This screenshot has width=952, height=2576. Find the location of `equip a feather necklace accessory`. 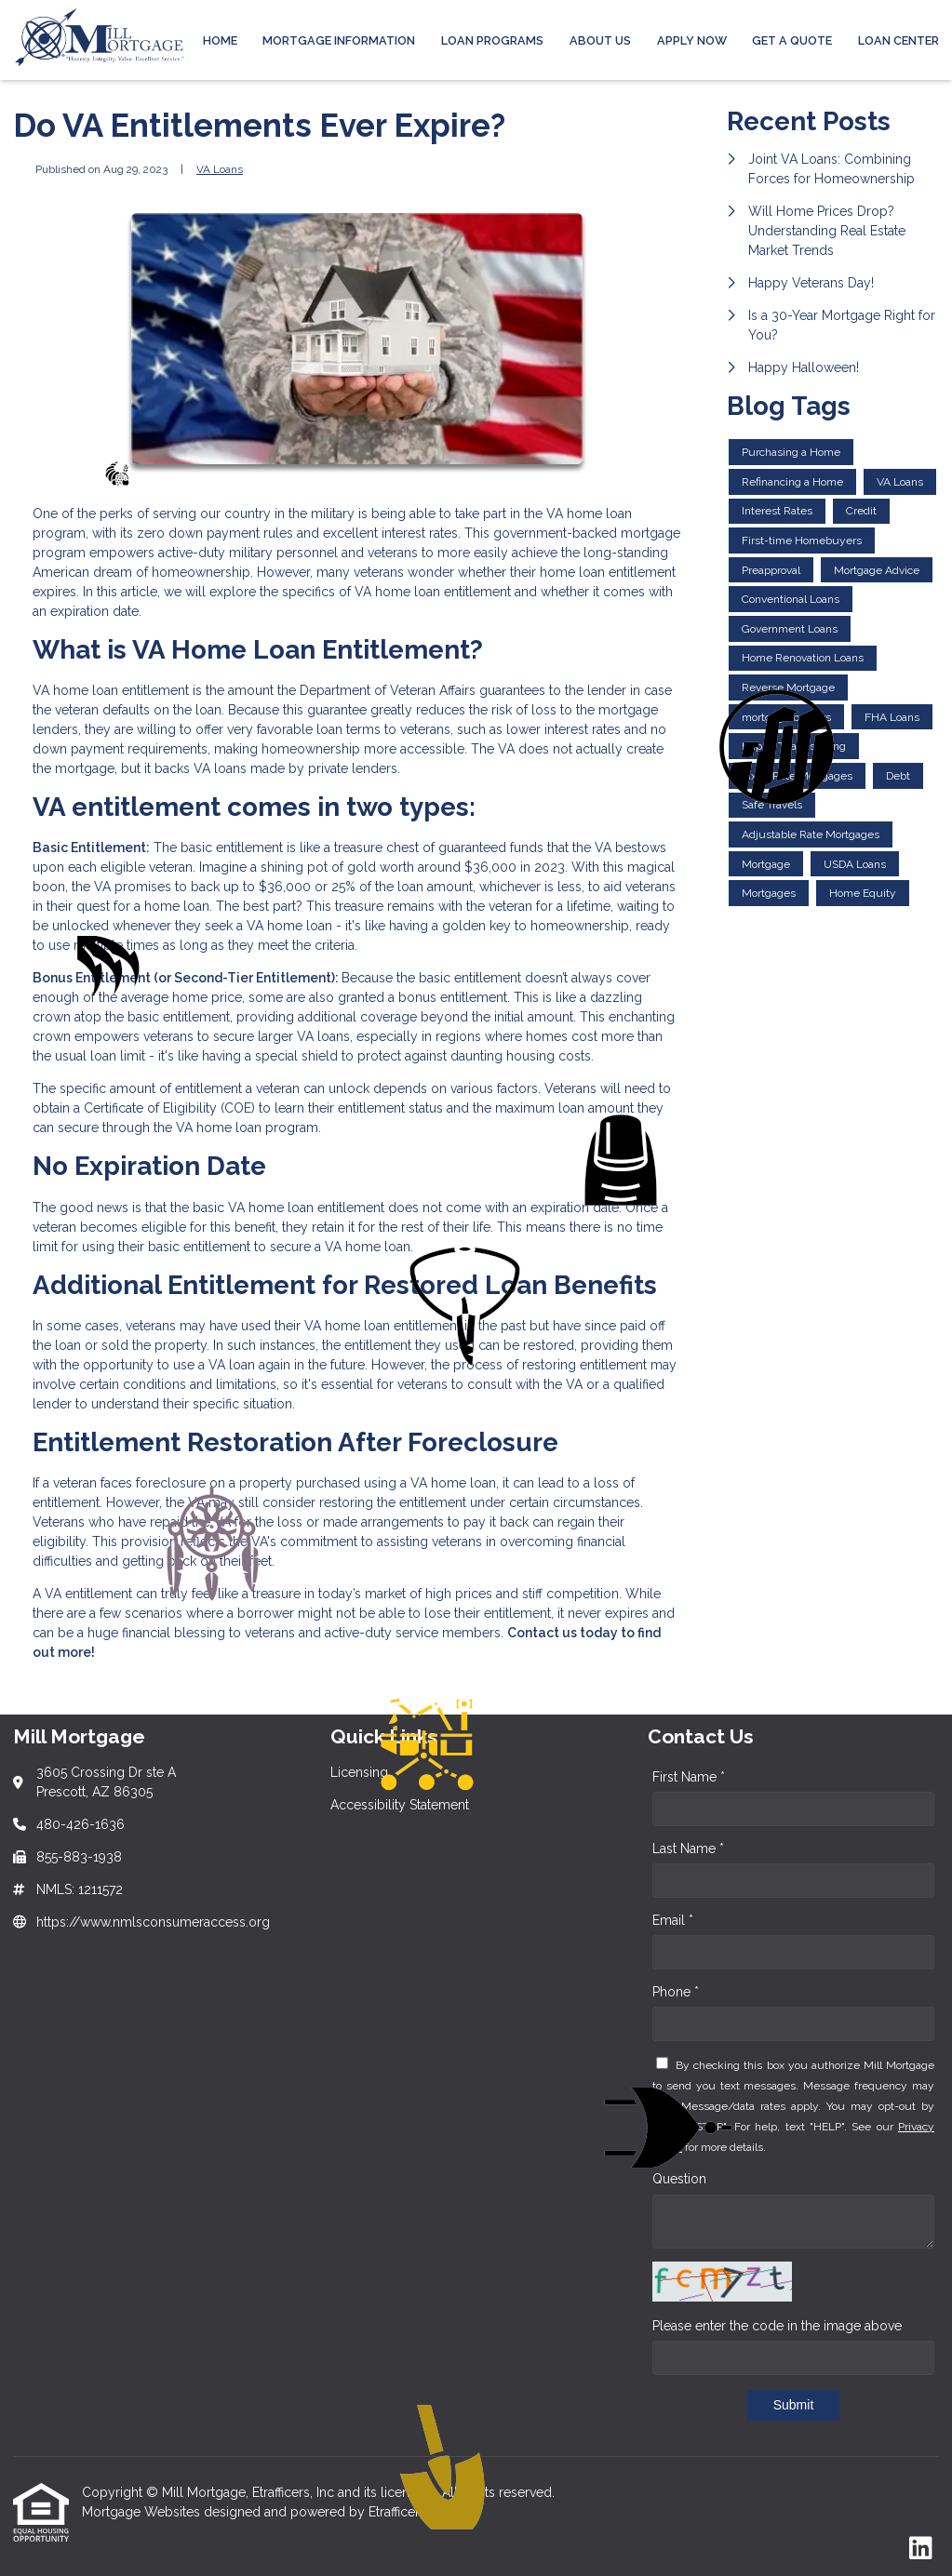

equip a feather necklace accessory is located at coordinates (464, 1305).